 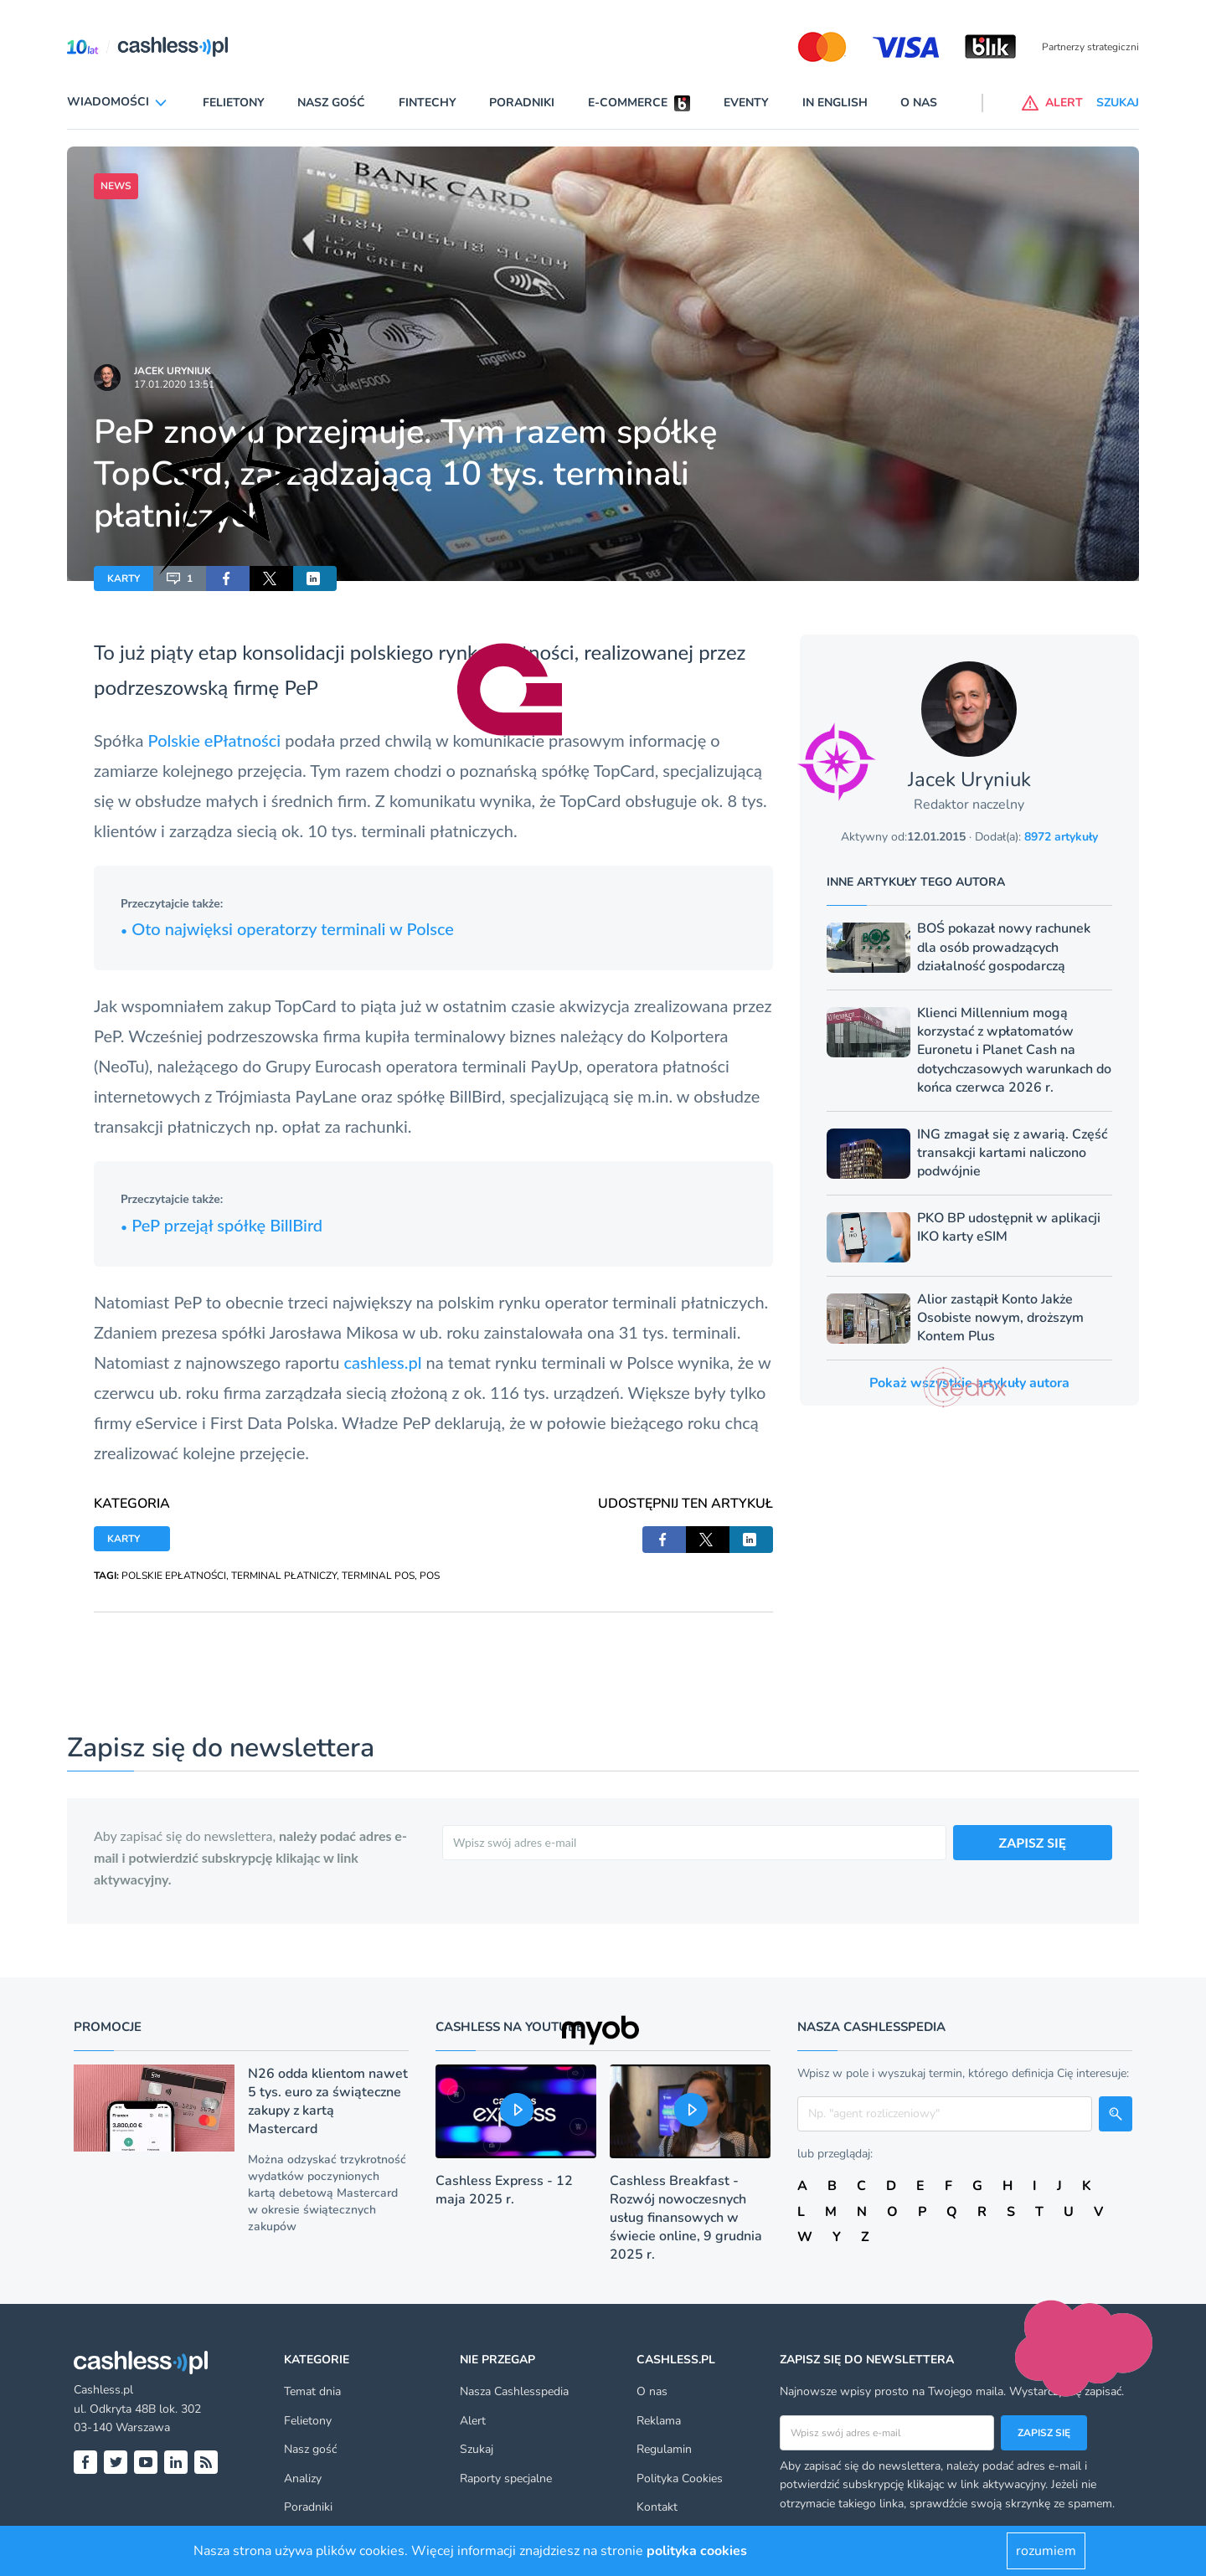 What do you see at coordinates (965, 1387) in the screenshot?
I see `redox healthcare data platform logo` at bounding box center [965, 1387].